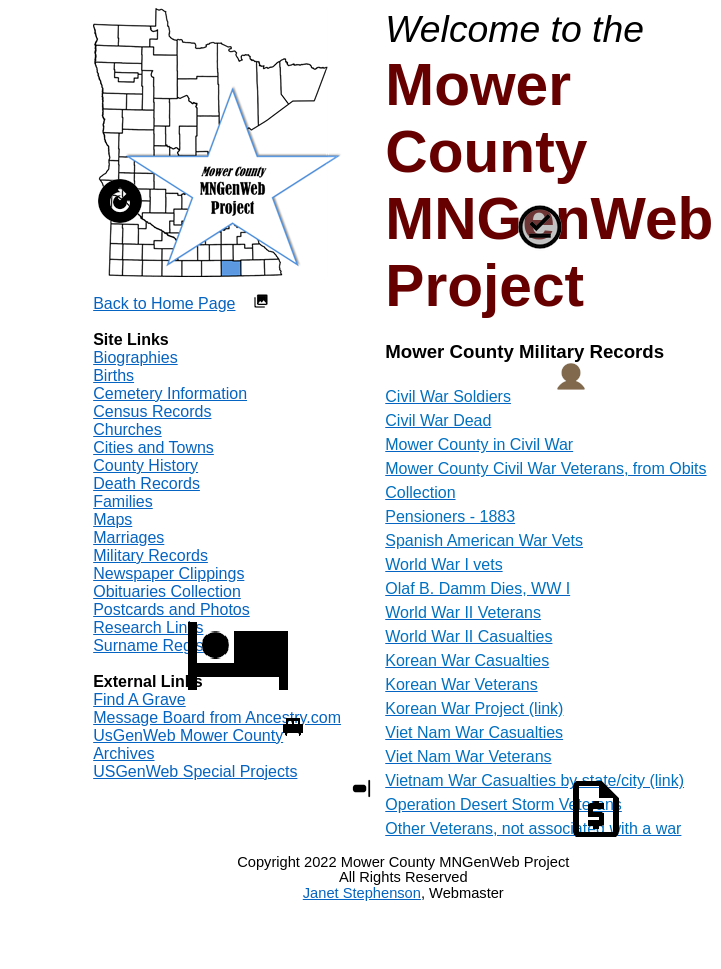  What do you see at coordinates (596, 809) in the screenshot?
I see `request a price quote or estimate` at bounding box center [596, 809].